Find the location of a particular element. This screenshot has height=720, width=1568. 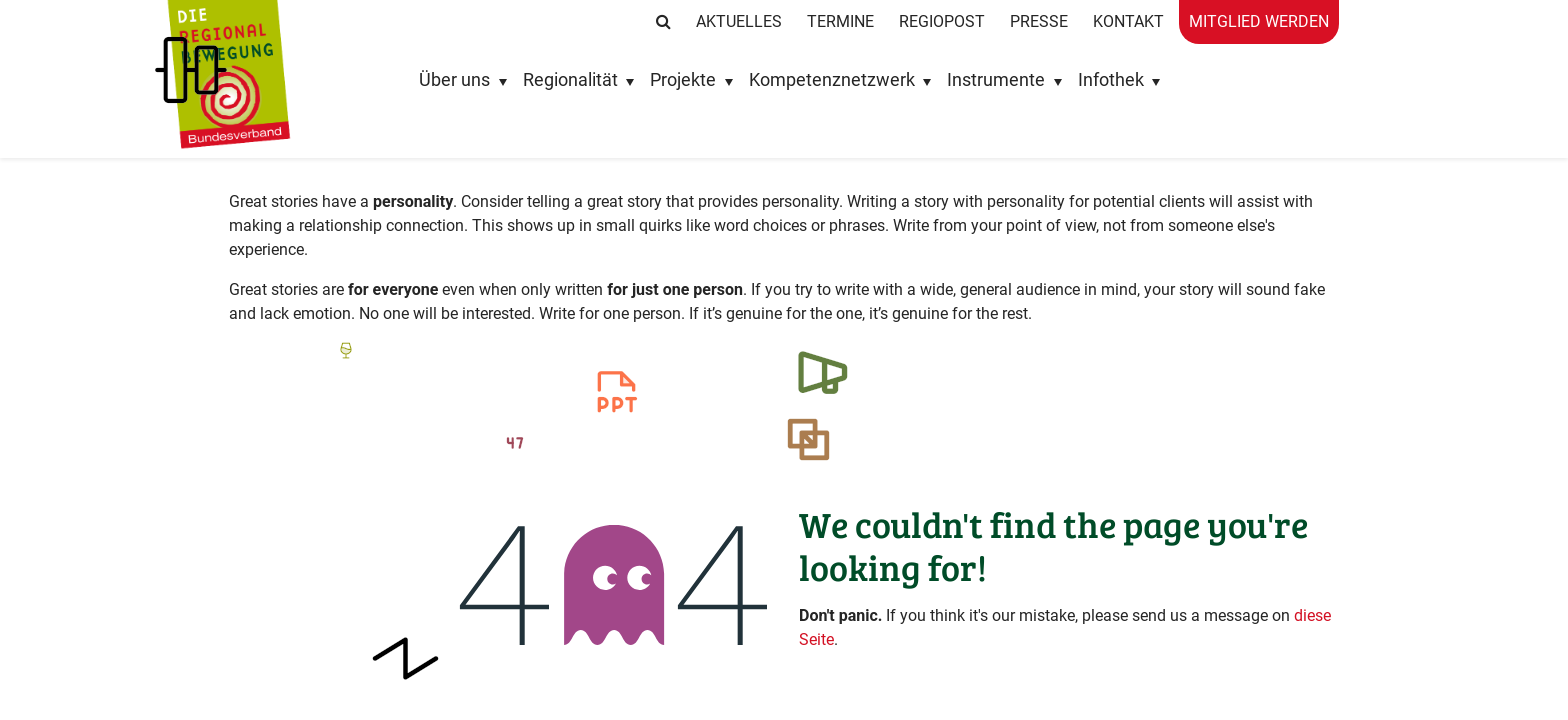

make an announcement or broadcast is located at coordinates (821, 374).